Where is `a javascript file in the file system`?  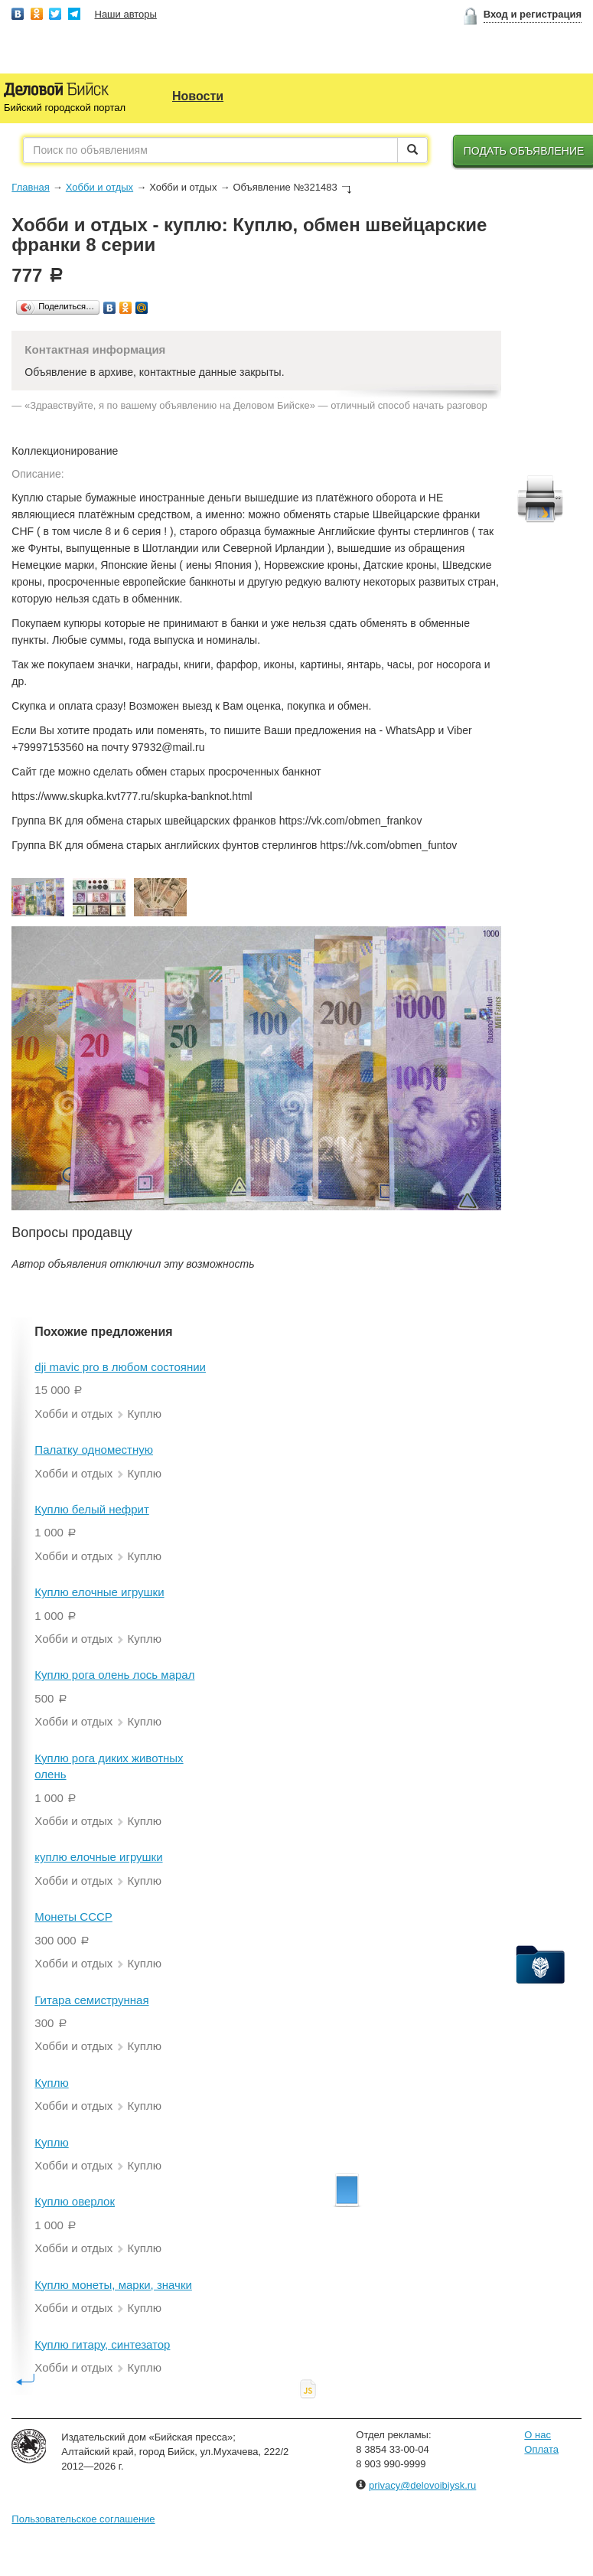 a javascript file in the file system is located at coordinates (308, 2388).